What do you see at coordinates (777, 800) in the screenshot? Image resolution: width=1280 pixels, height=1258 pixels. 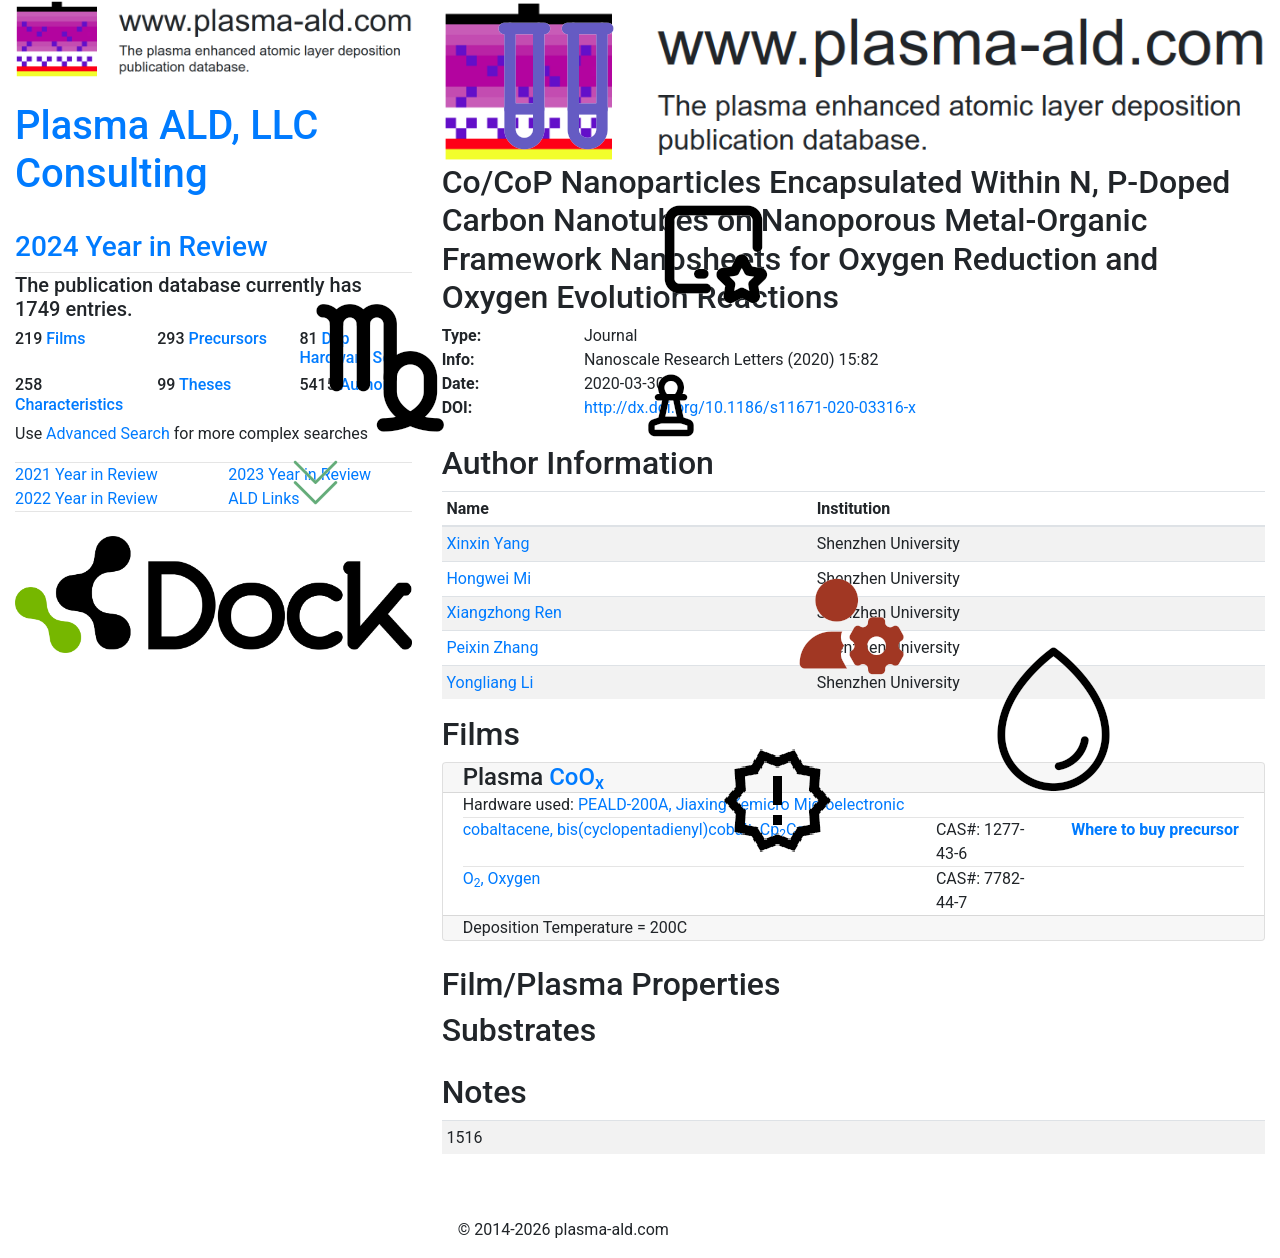 I see `indicates new or recently added content` at bounding box center [777, 800].